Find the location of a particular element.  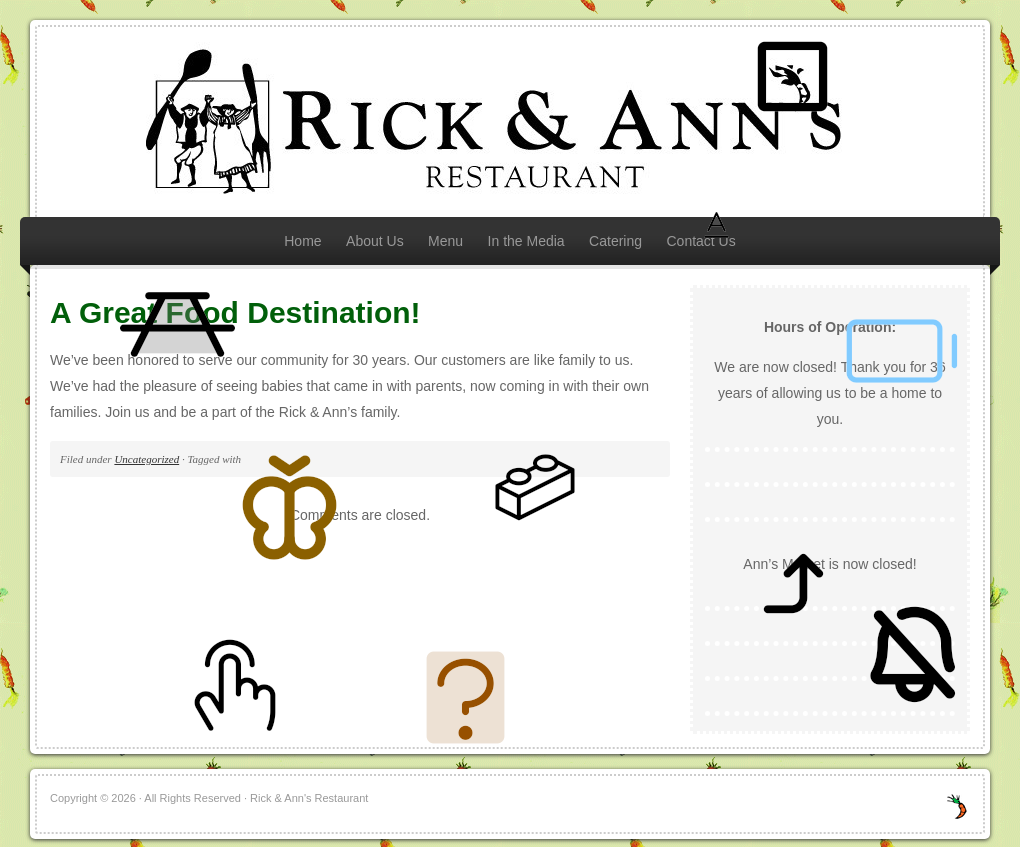

navigate forward and up in a menu hierarchy is located at coordinates (791, 585).